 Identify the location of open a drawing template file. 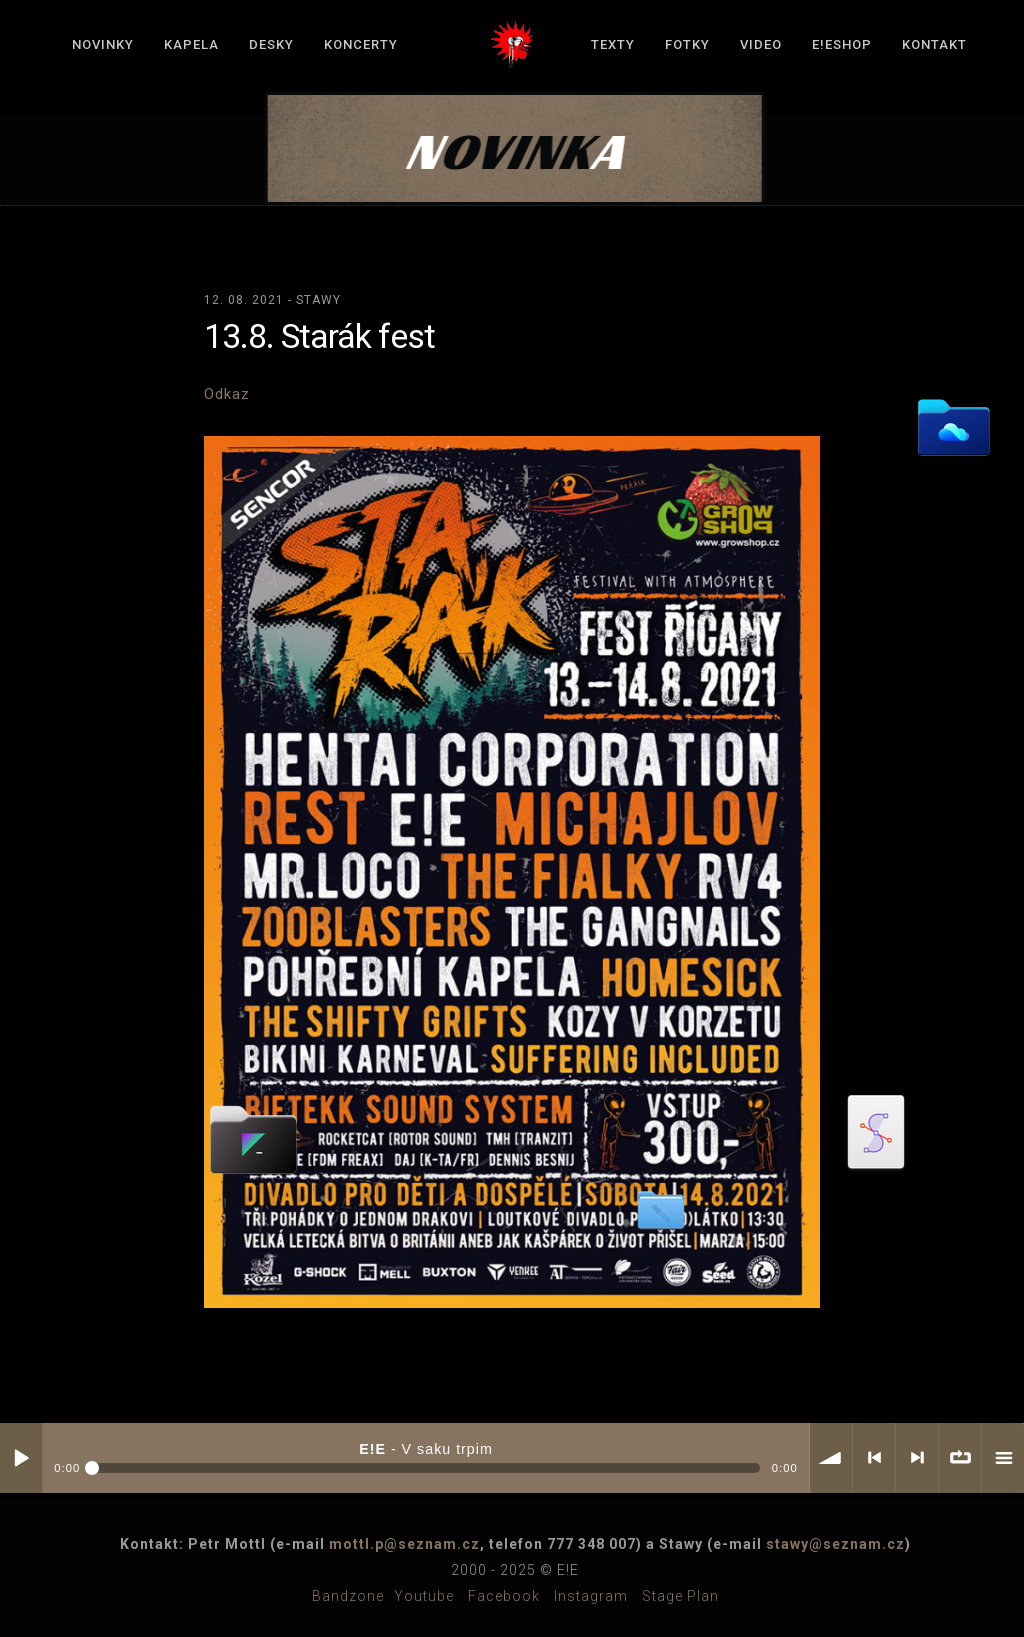
(876, 1133).